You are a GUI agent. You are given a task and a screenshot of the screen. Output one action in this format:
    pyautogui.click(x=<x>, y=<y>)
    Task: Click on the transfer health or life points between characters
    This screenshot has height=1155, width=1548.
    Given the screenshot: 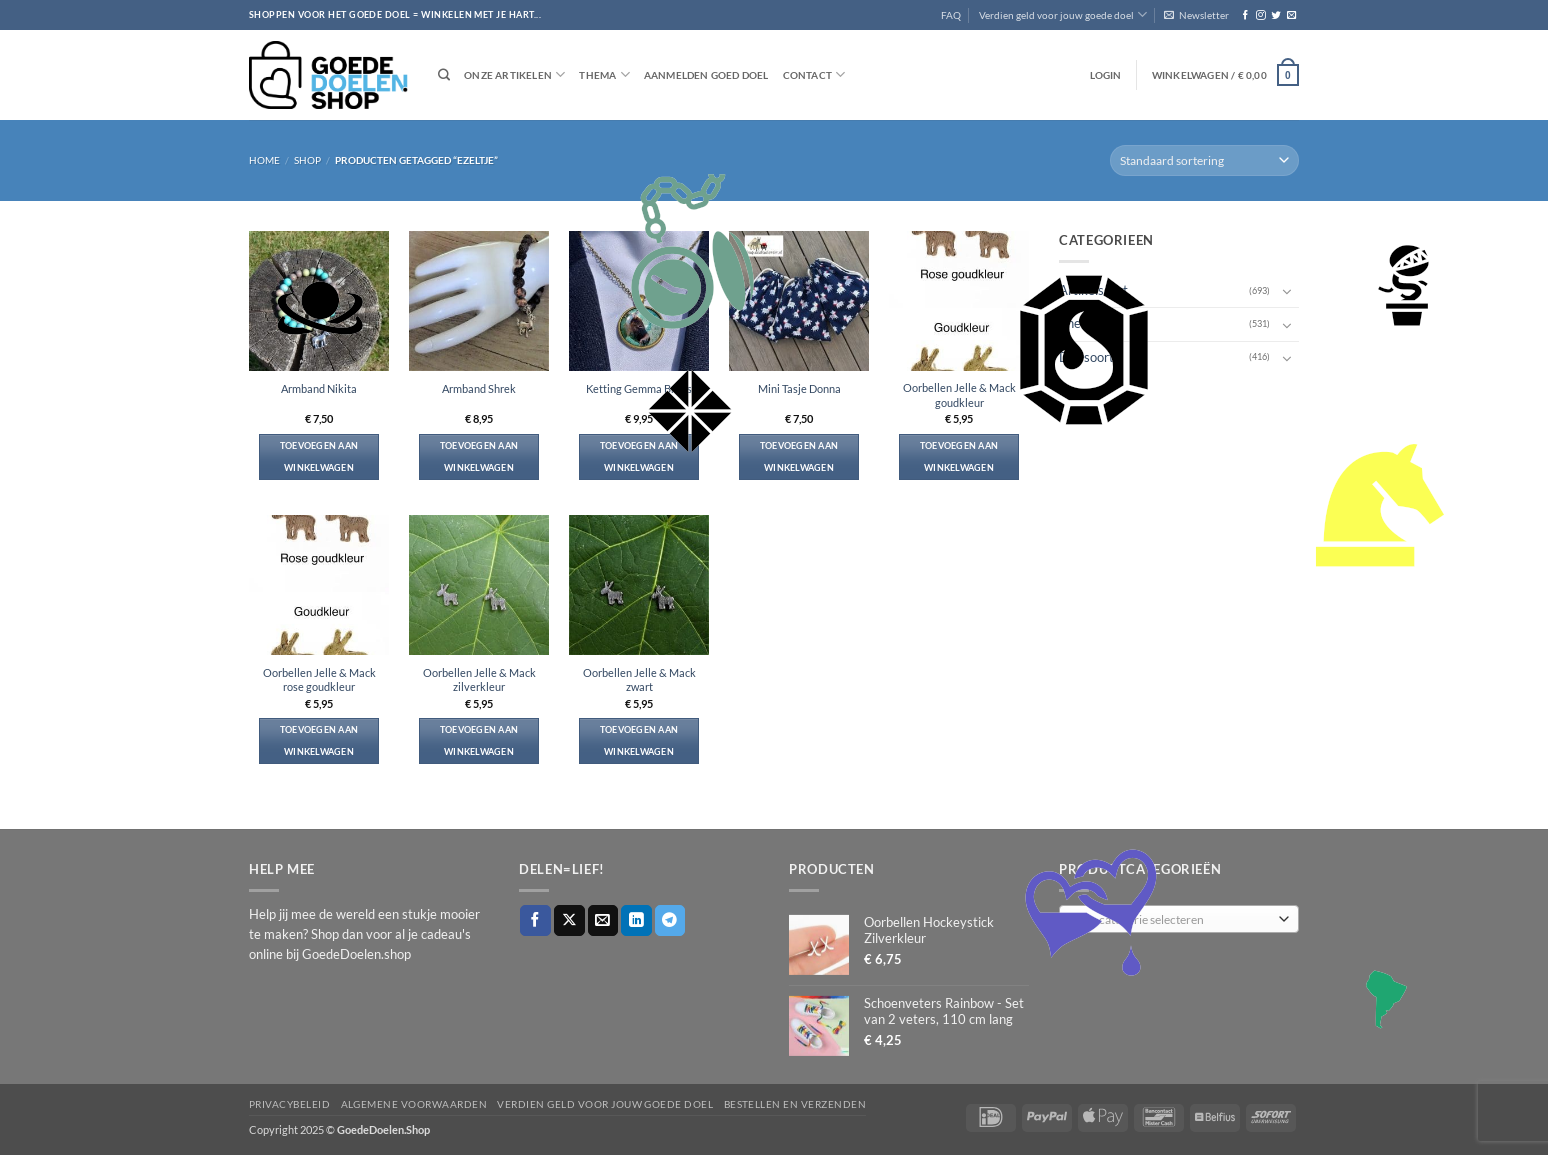 What is the action you would take?
    pyautogui.click(x=1091, y=909)
    